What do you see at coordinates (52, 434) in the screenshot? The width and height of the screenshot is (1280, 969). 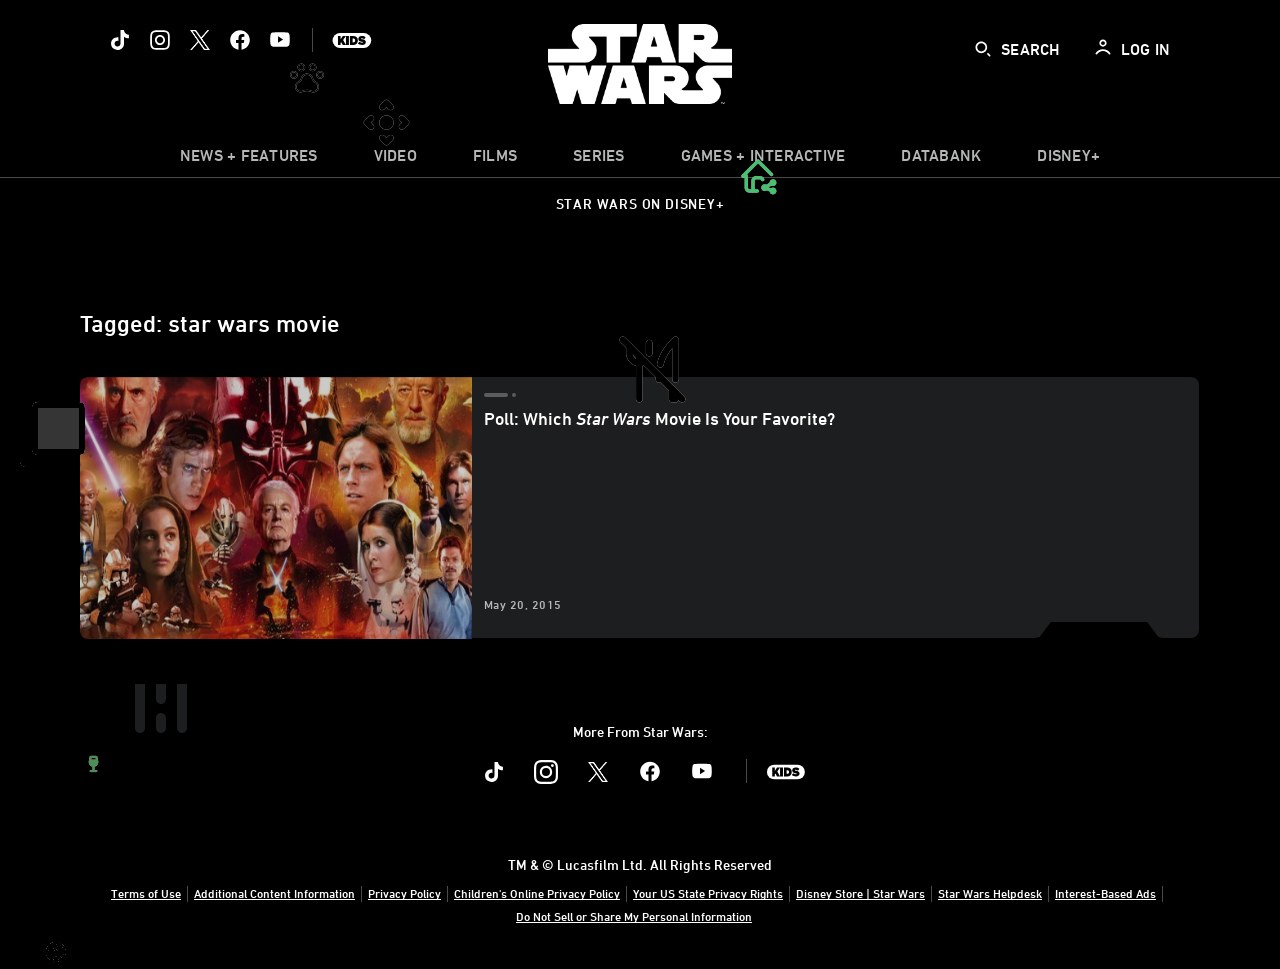 I see `view stacked or layered content` at bounding box center [52, 434].